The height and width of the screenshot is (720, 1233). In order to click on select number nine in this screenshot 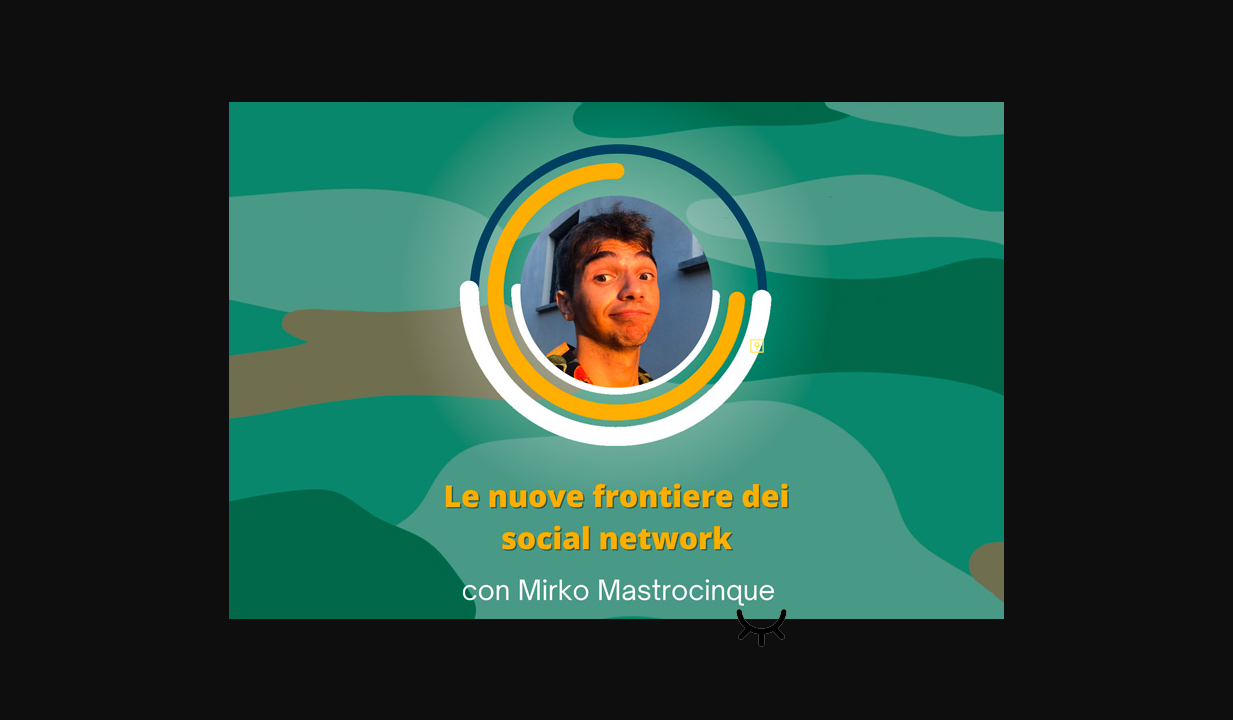, I will do `click(757, 346)`.